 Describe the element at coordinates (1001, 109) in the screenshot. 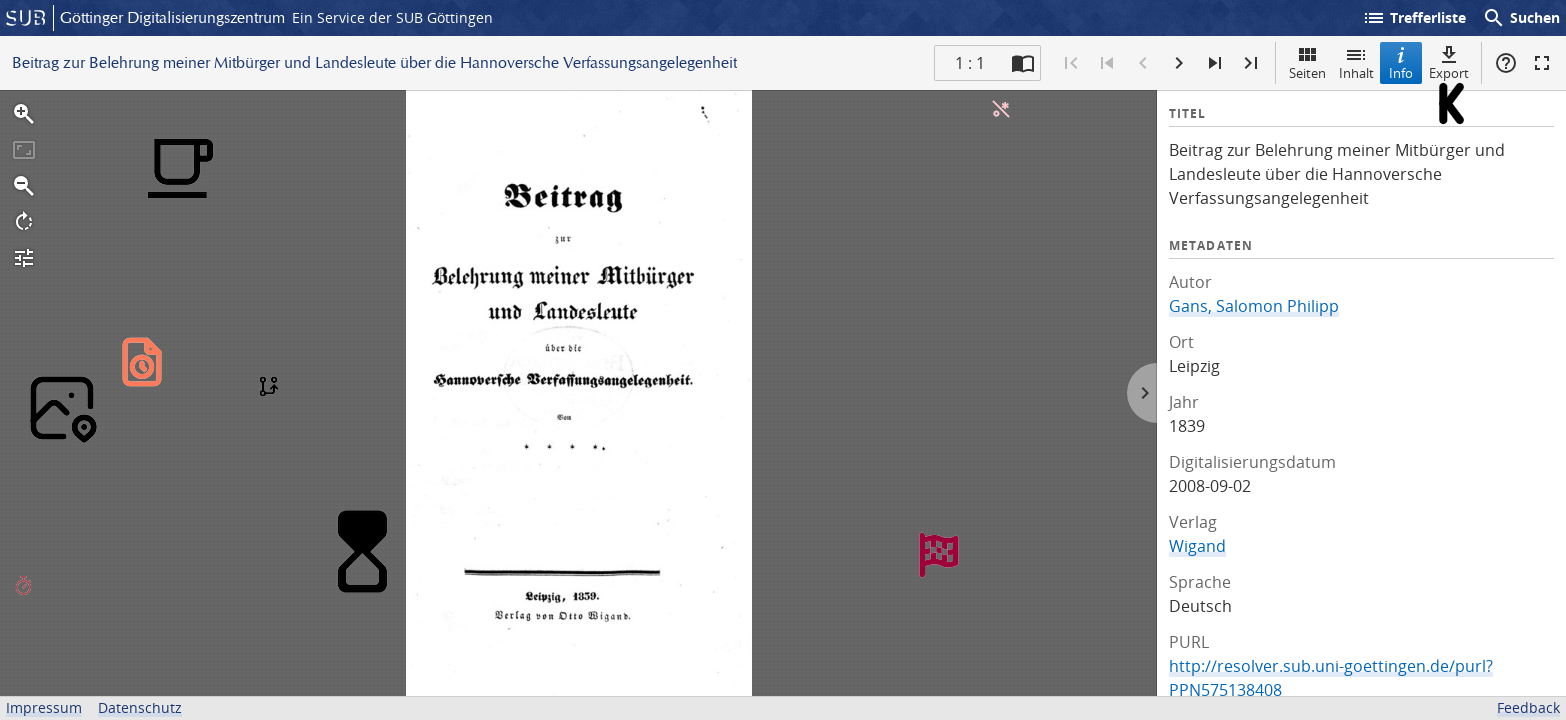

I see `disable regular expression search` at that location.